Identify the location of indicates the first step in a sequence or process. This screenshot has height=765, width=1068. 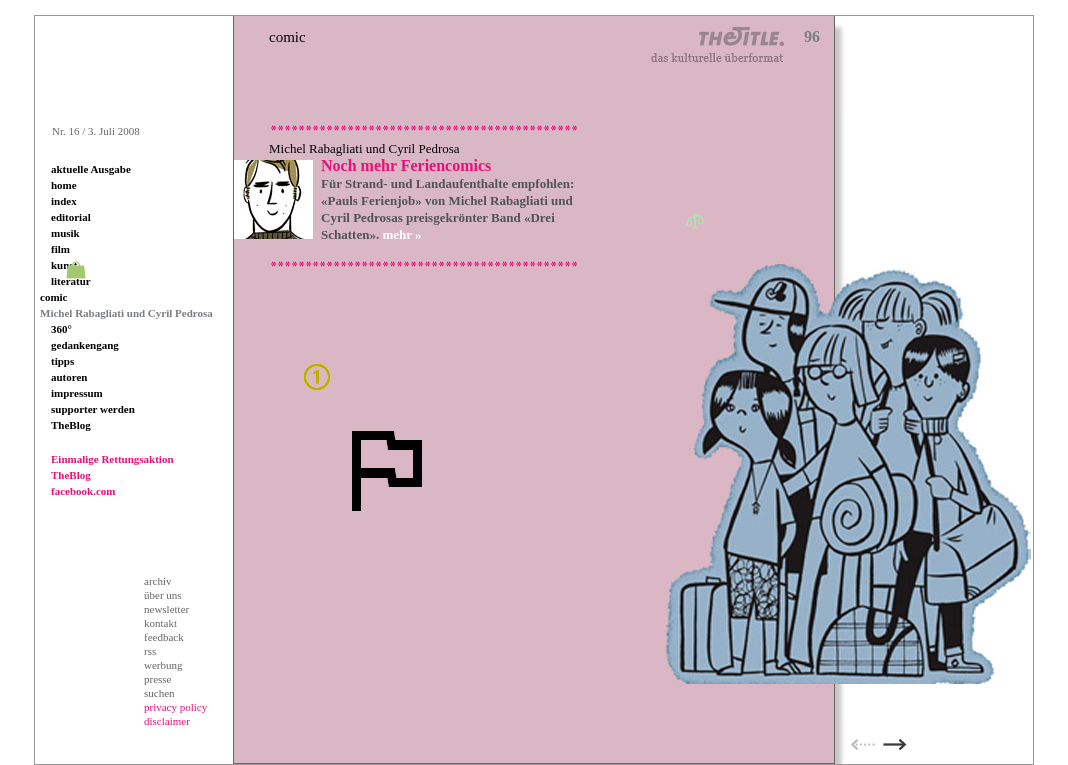
(317, 377).